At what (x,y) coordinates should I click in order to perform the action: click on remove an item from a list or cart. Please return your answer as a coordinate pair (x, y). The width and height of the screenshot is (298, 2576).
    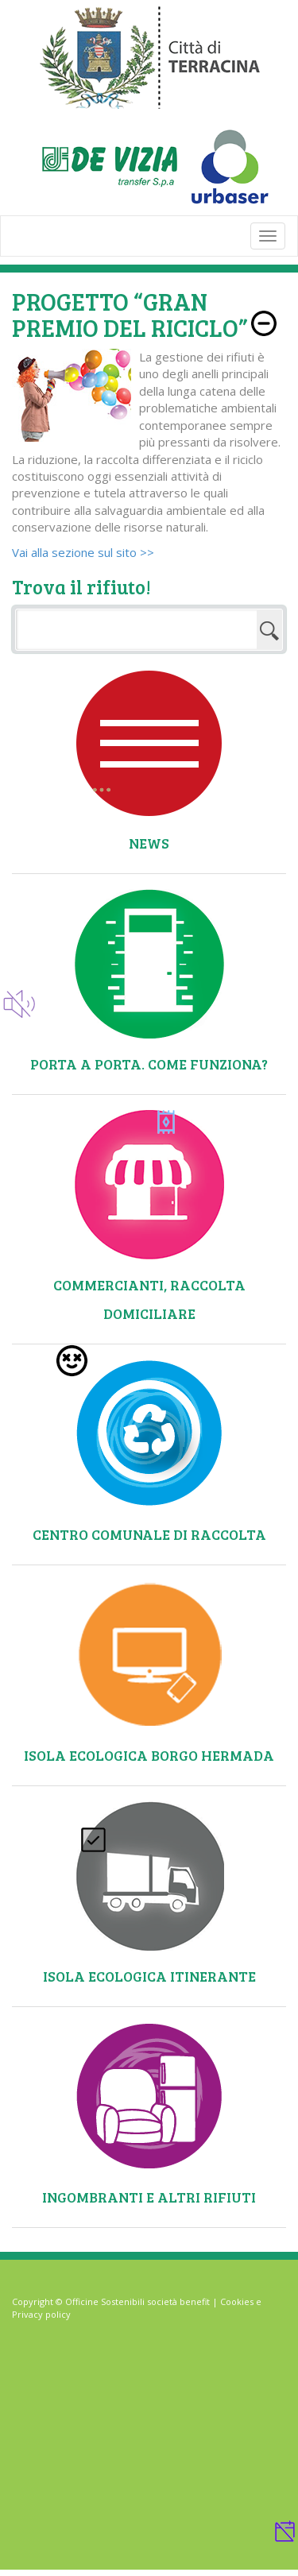
    Looking at the image, I should click on (264, 323).